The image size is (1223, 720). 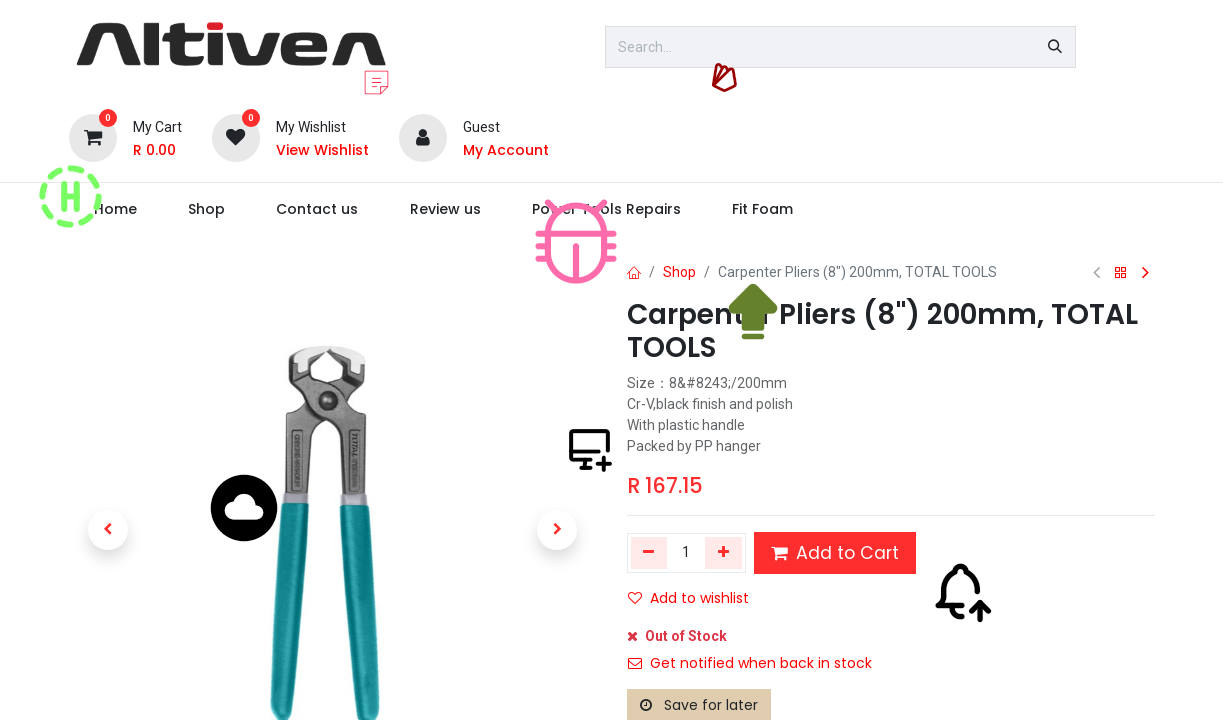 What do you see at coordinates (724, 77) in the screenshot?
I see `access firebase console or services` at bounding box center [724, 77].